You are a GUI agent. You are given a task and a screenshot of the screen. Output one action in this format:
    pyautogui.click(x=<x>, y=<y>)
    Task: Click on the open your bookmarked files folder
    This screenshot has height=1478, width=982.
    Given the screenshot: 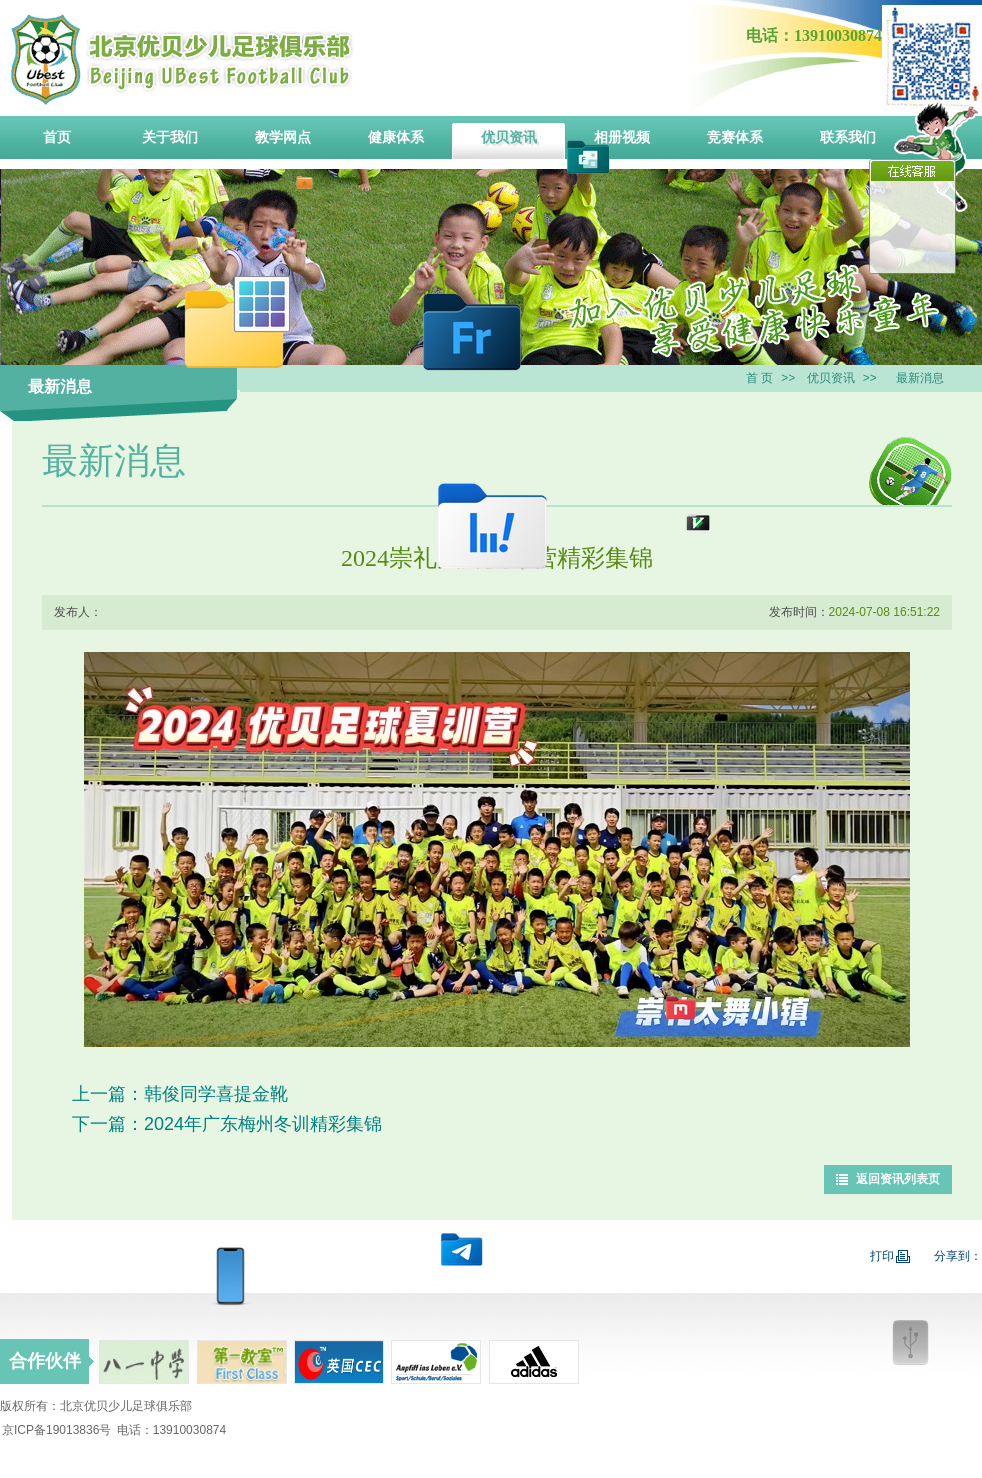 What is the action you would take?
    pyautogui.click(x=304, y=182)
    